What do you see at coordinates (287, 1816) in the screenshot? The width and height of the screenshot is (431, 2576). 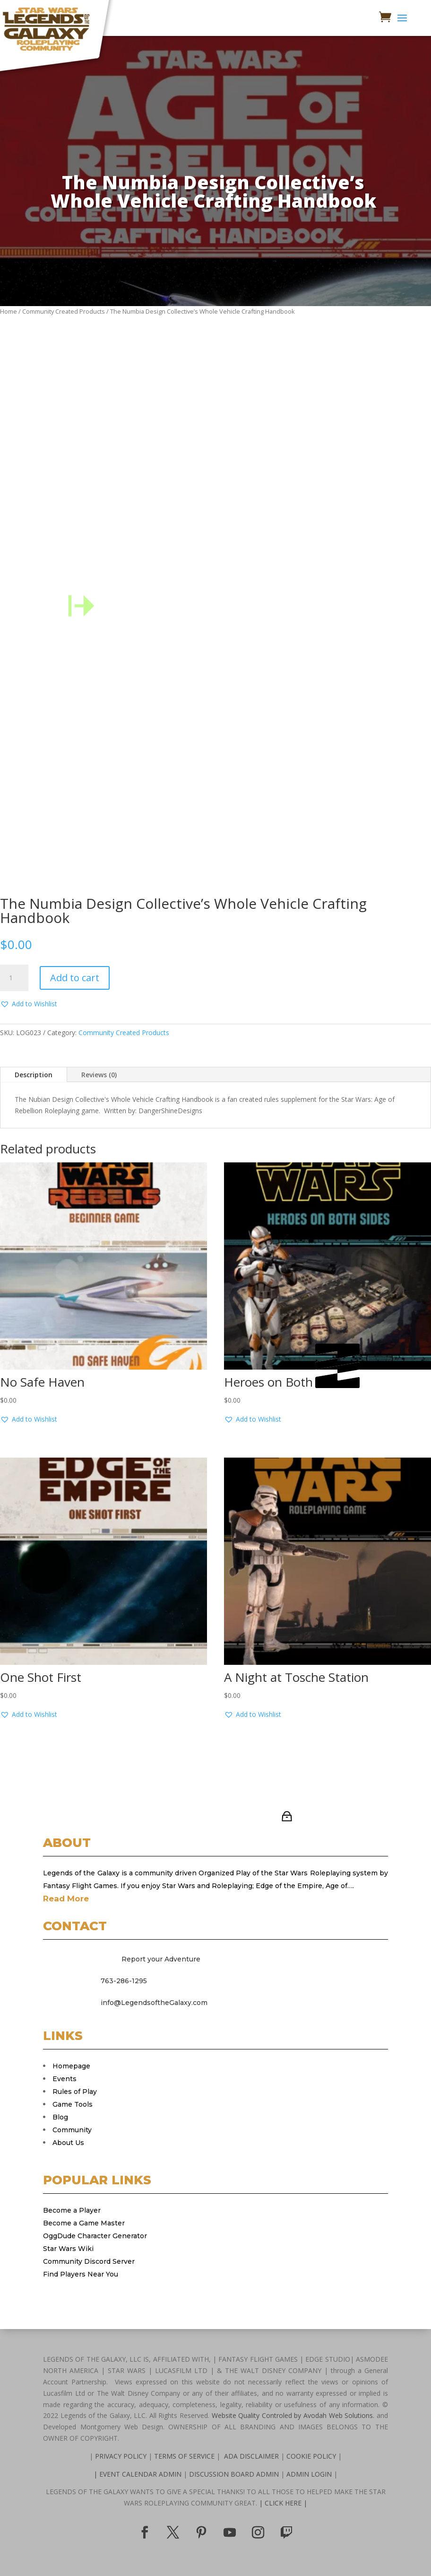 I see `view your shopping bag` at bounding box center [287, 1816].